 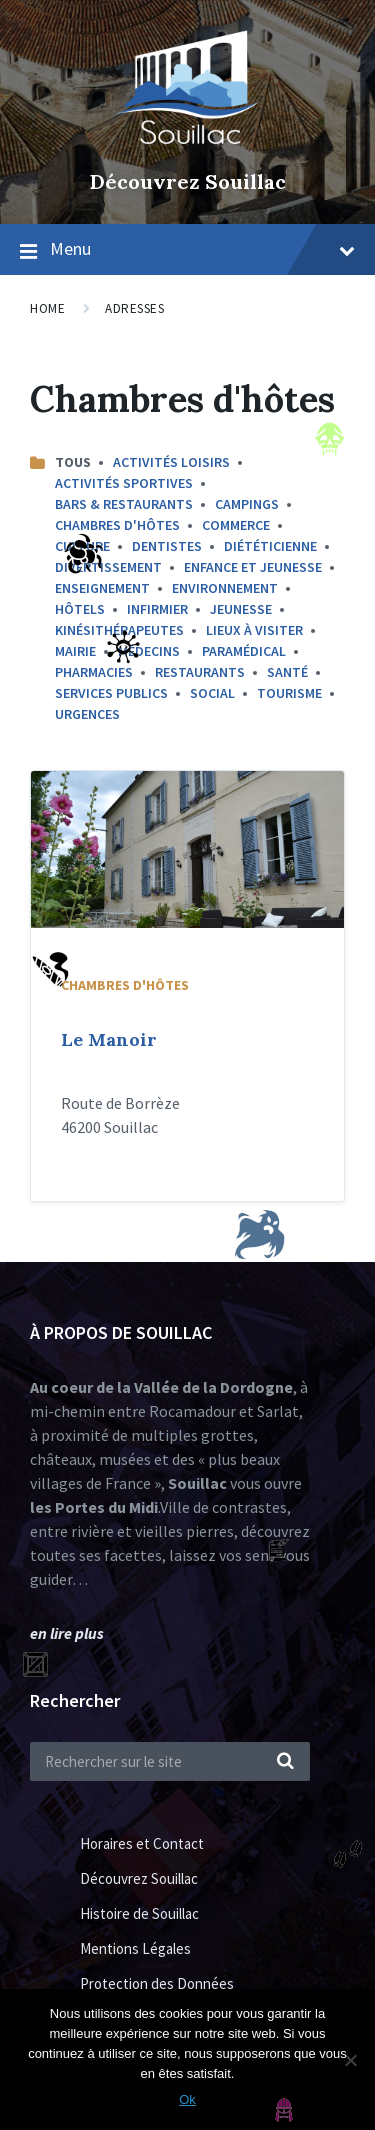 I want to click on a quirky or playful weather indicator for sunny conditions, so click(x=123, y=646).